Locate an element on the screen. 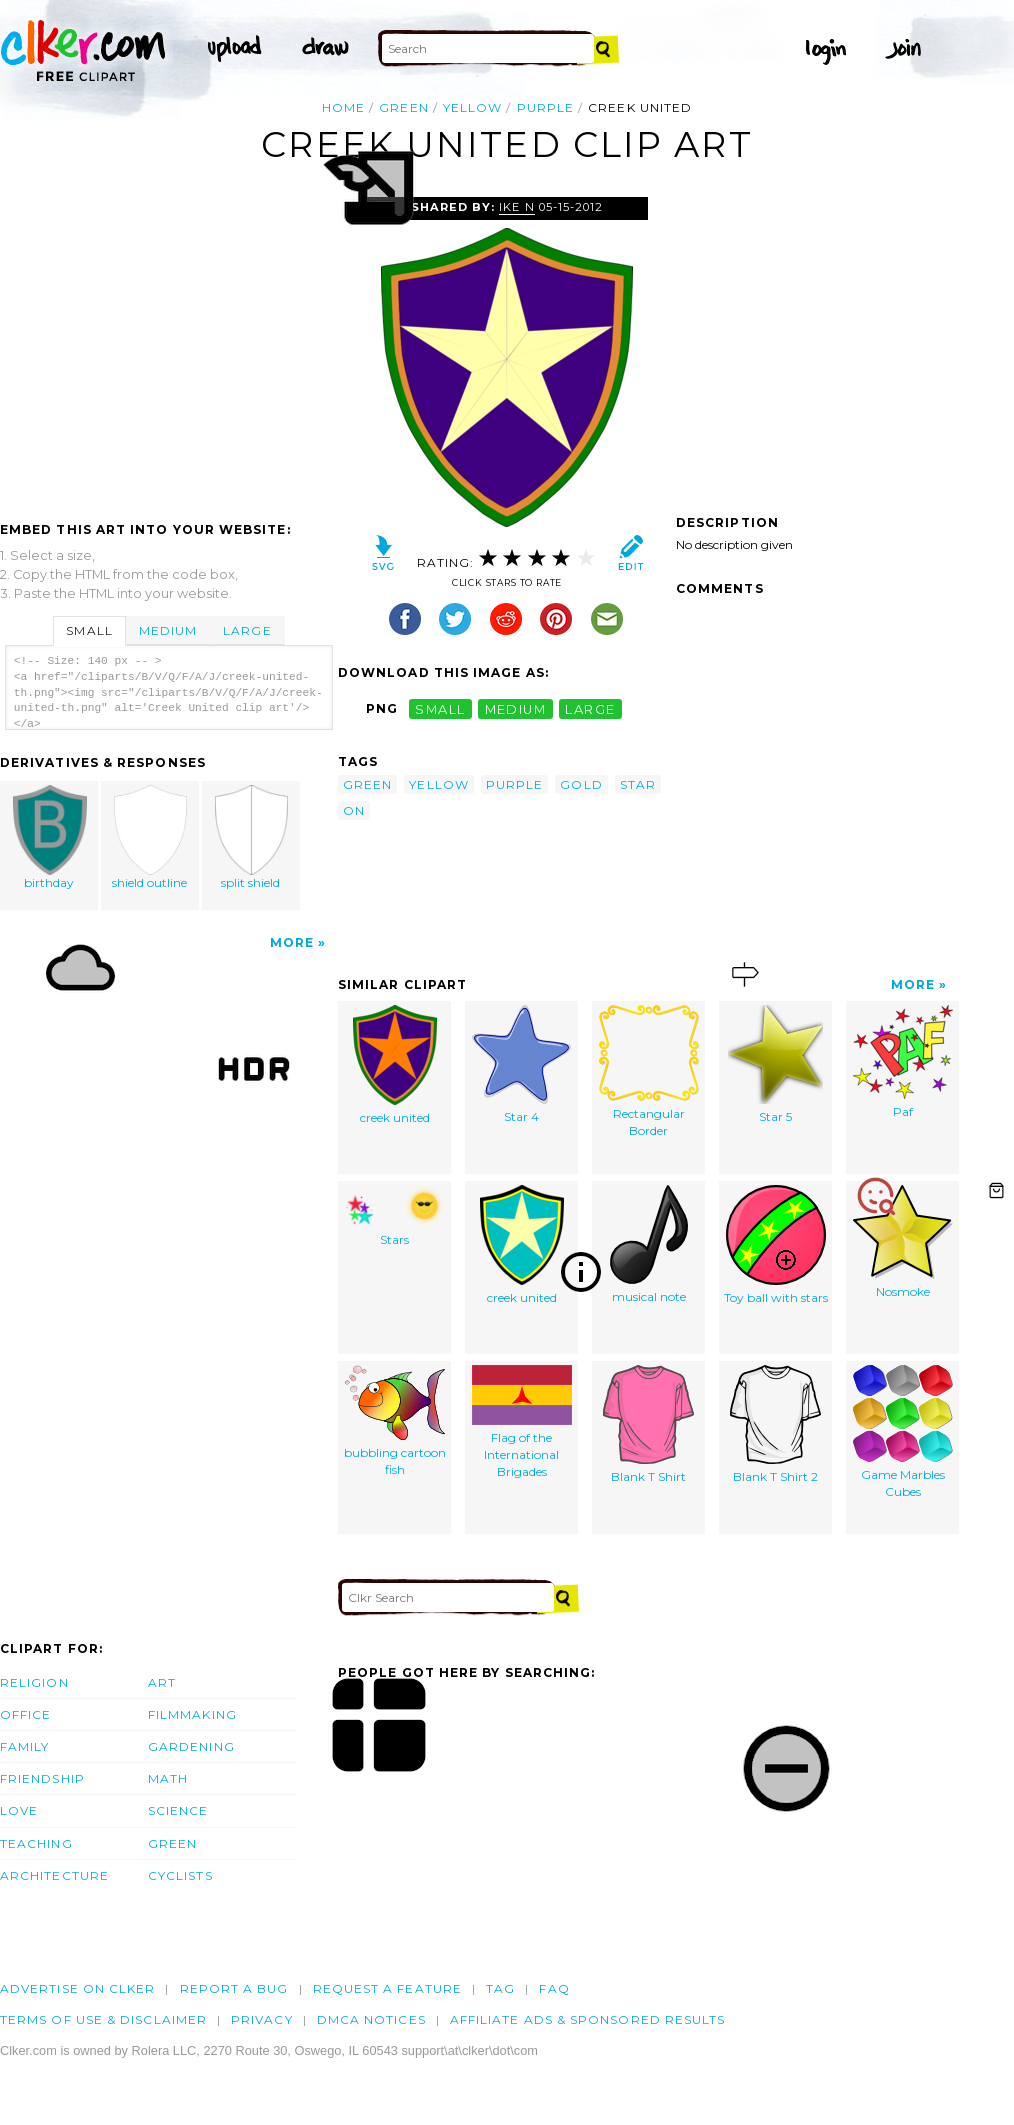 This screenshot has height=2125, width=1014. view document history or revisions is located at coordinates (372, 188).